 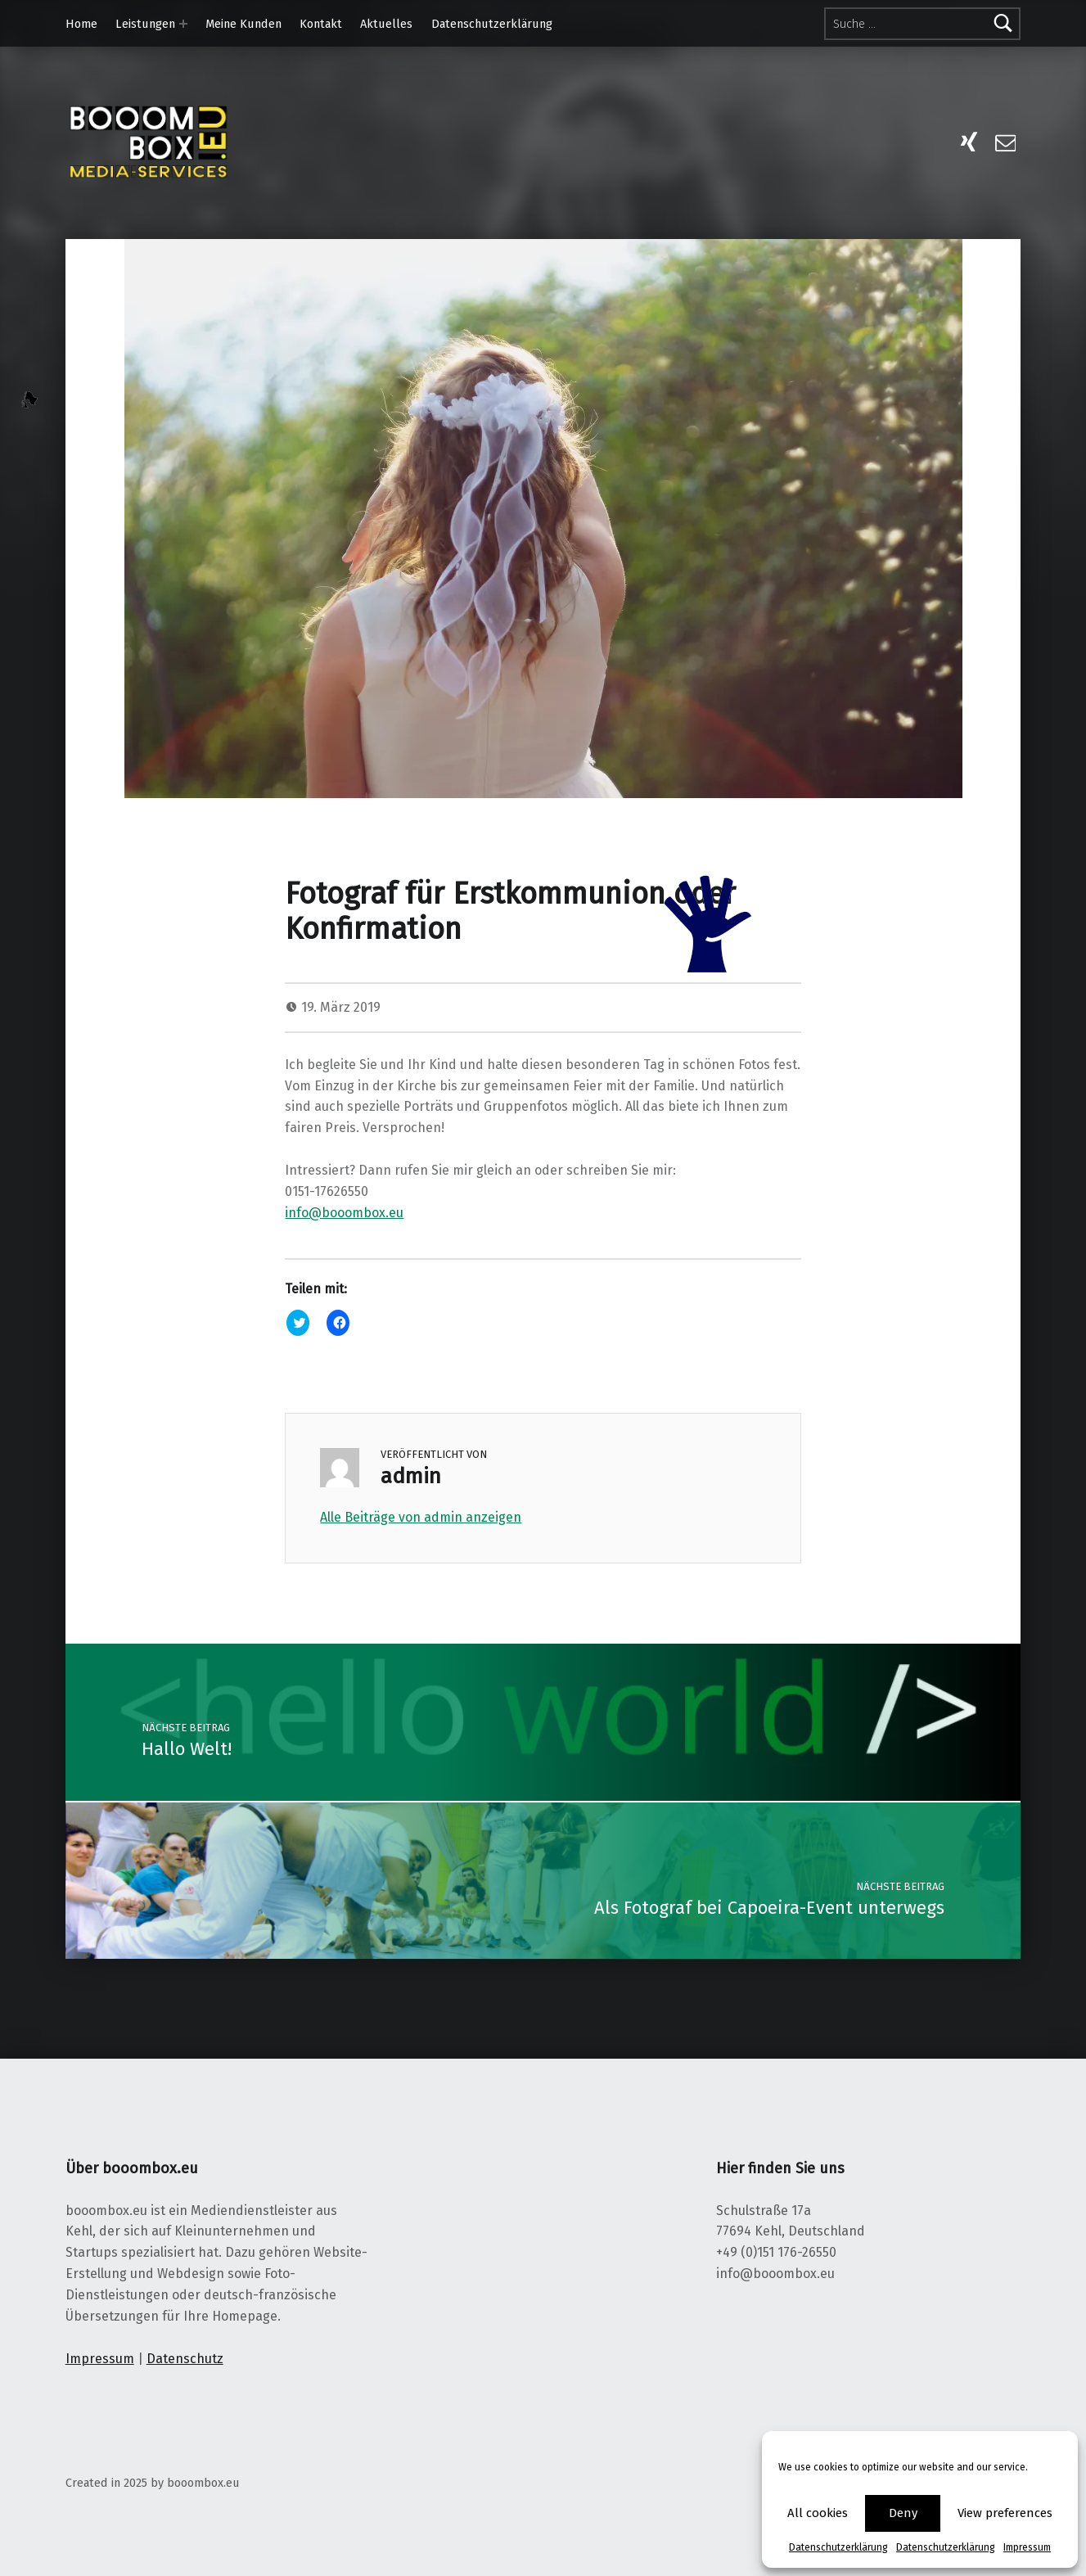 I want to click on declare a truce or ceasefire in game, so click(x=29, y=399).